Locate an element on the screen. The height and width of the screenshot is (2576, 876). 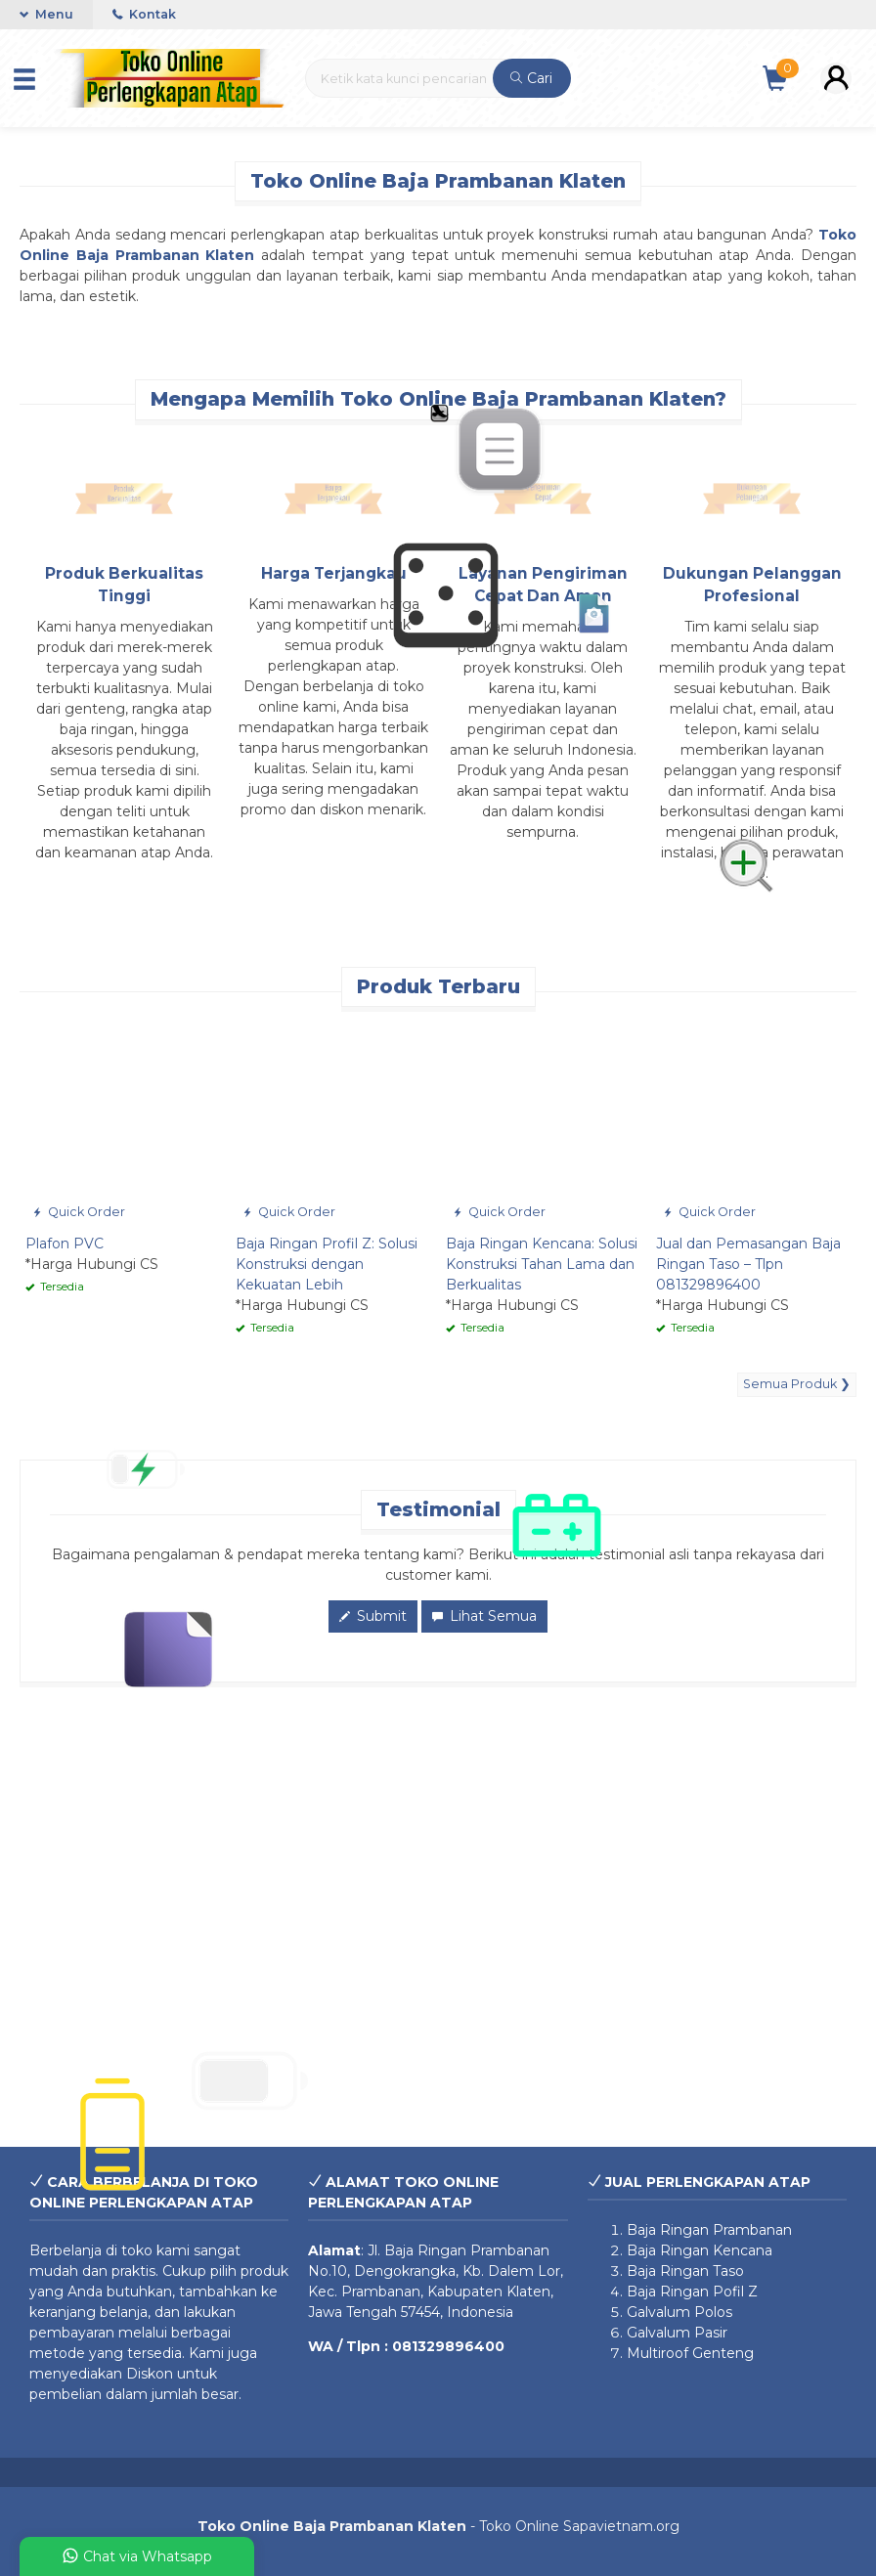
launch tali dice game is located at coordinates (446, 595).